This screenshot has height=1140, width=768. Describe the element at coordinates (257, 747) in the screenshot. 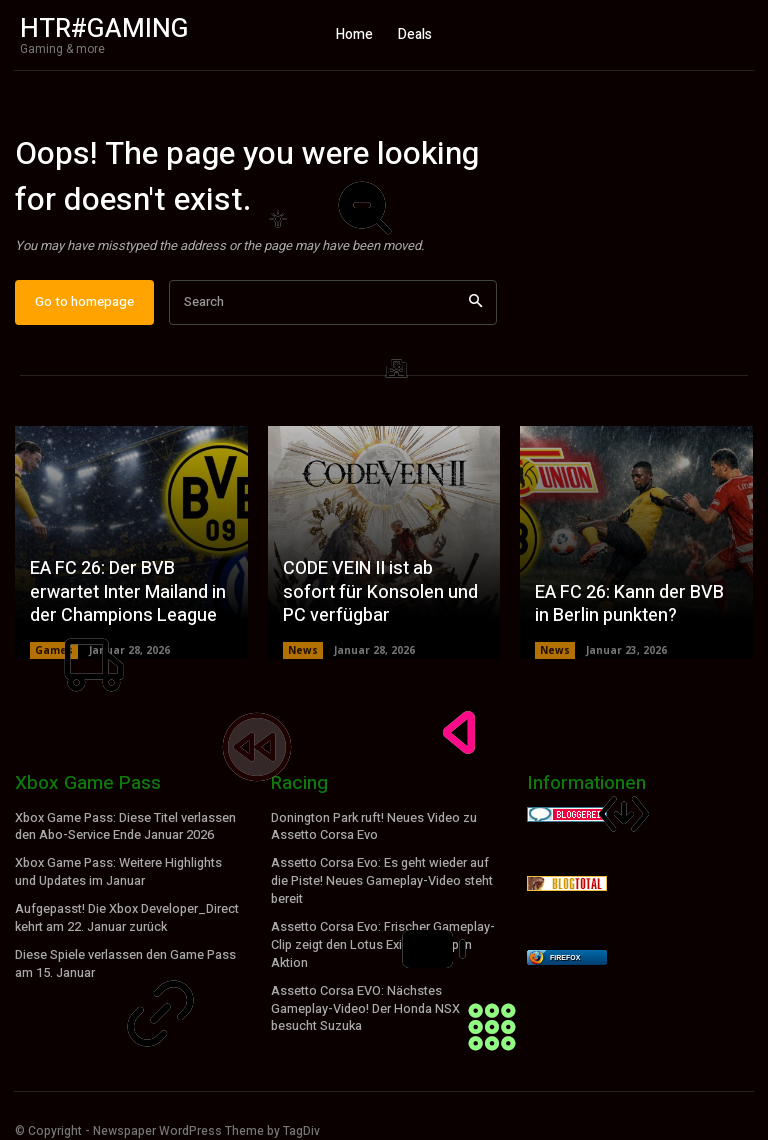

I see `rewind or skip backward in media playback` at that location.